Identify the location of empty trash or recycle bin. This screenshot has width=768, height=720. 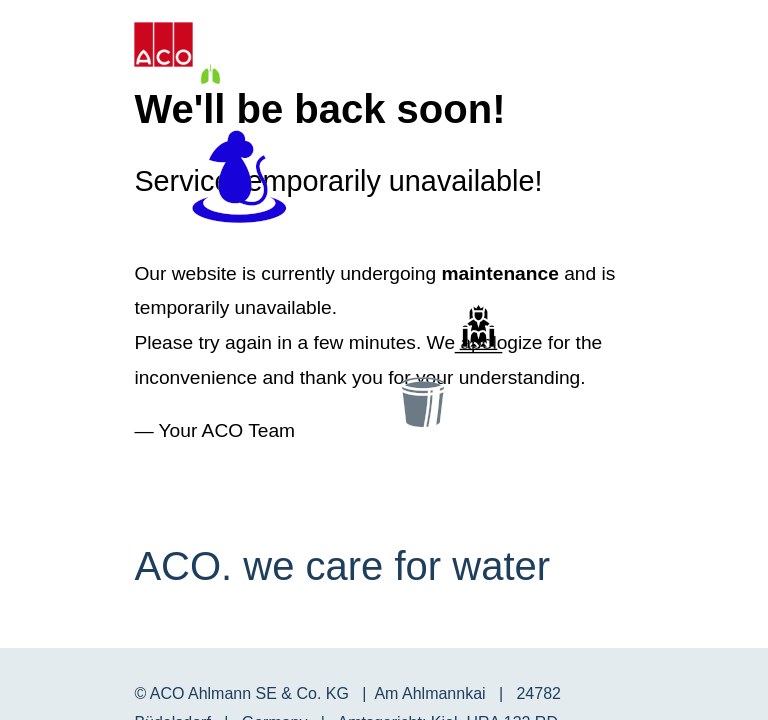
(423, 394).